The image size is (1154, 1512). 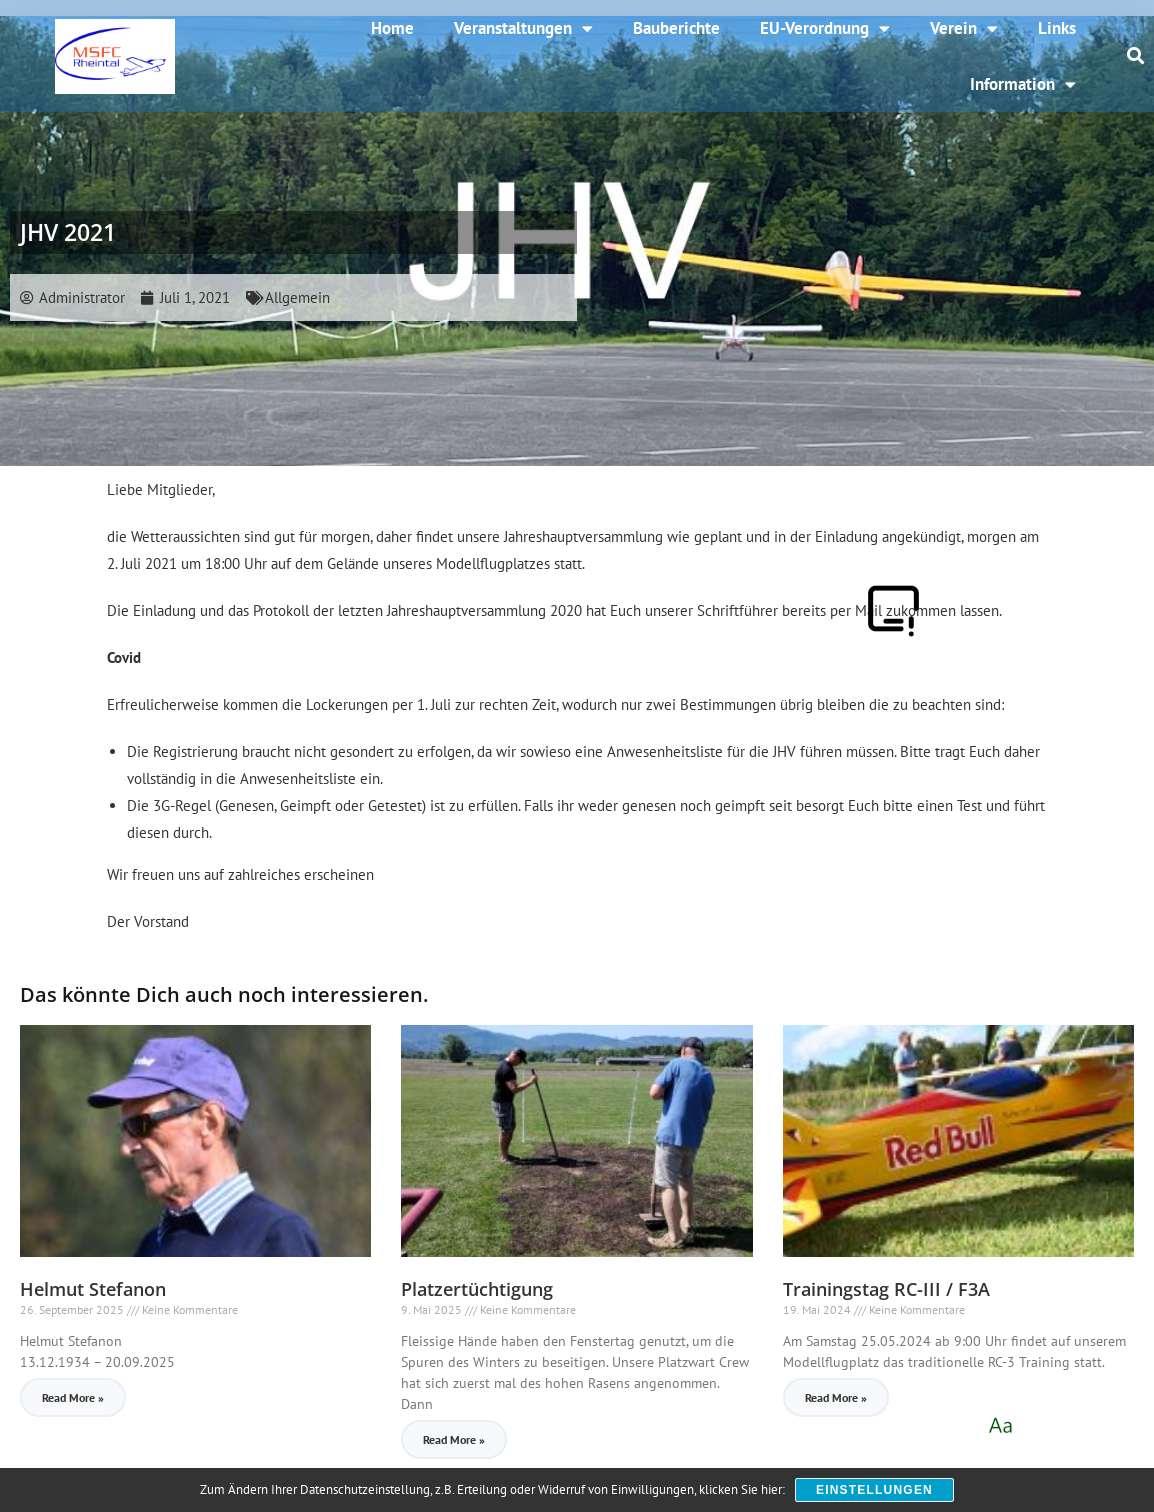 I want to click on toggle case-sensitive search, so click(x=1000, y=1425).